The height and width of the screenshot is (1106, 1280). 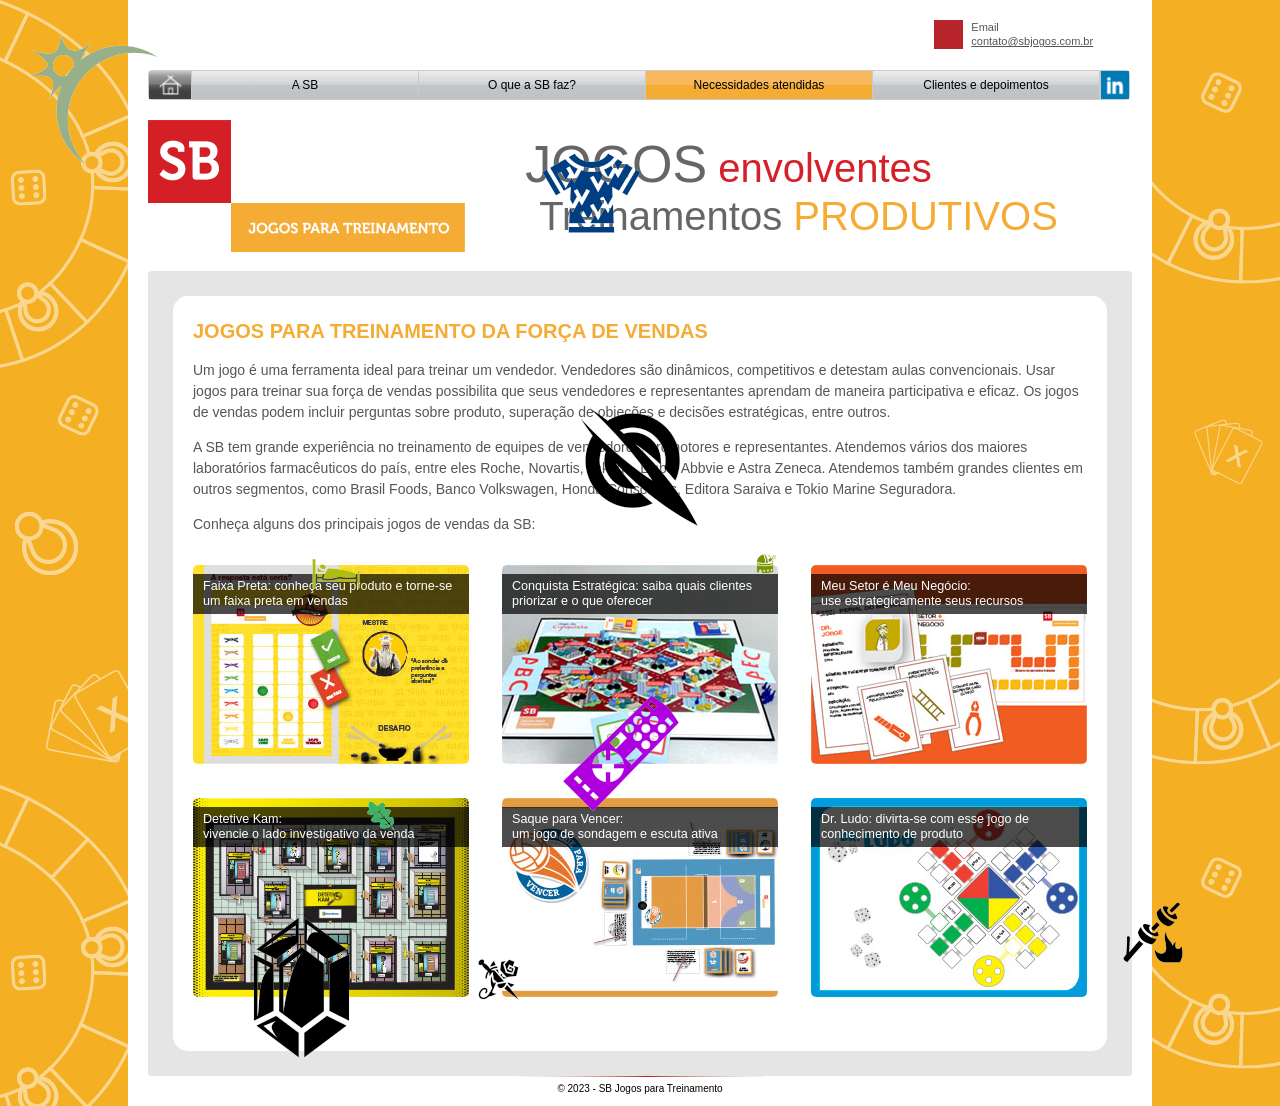 I want to click on select rogue or assassin character class, so click(x=498, y=979).